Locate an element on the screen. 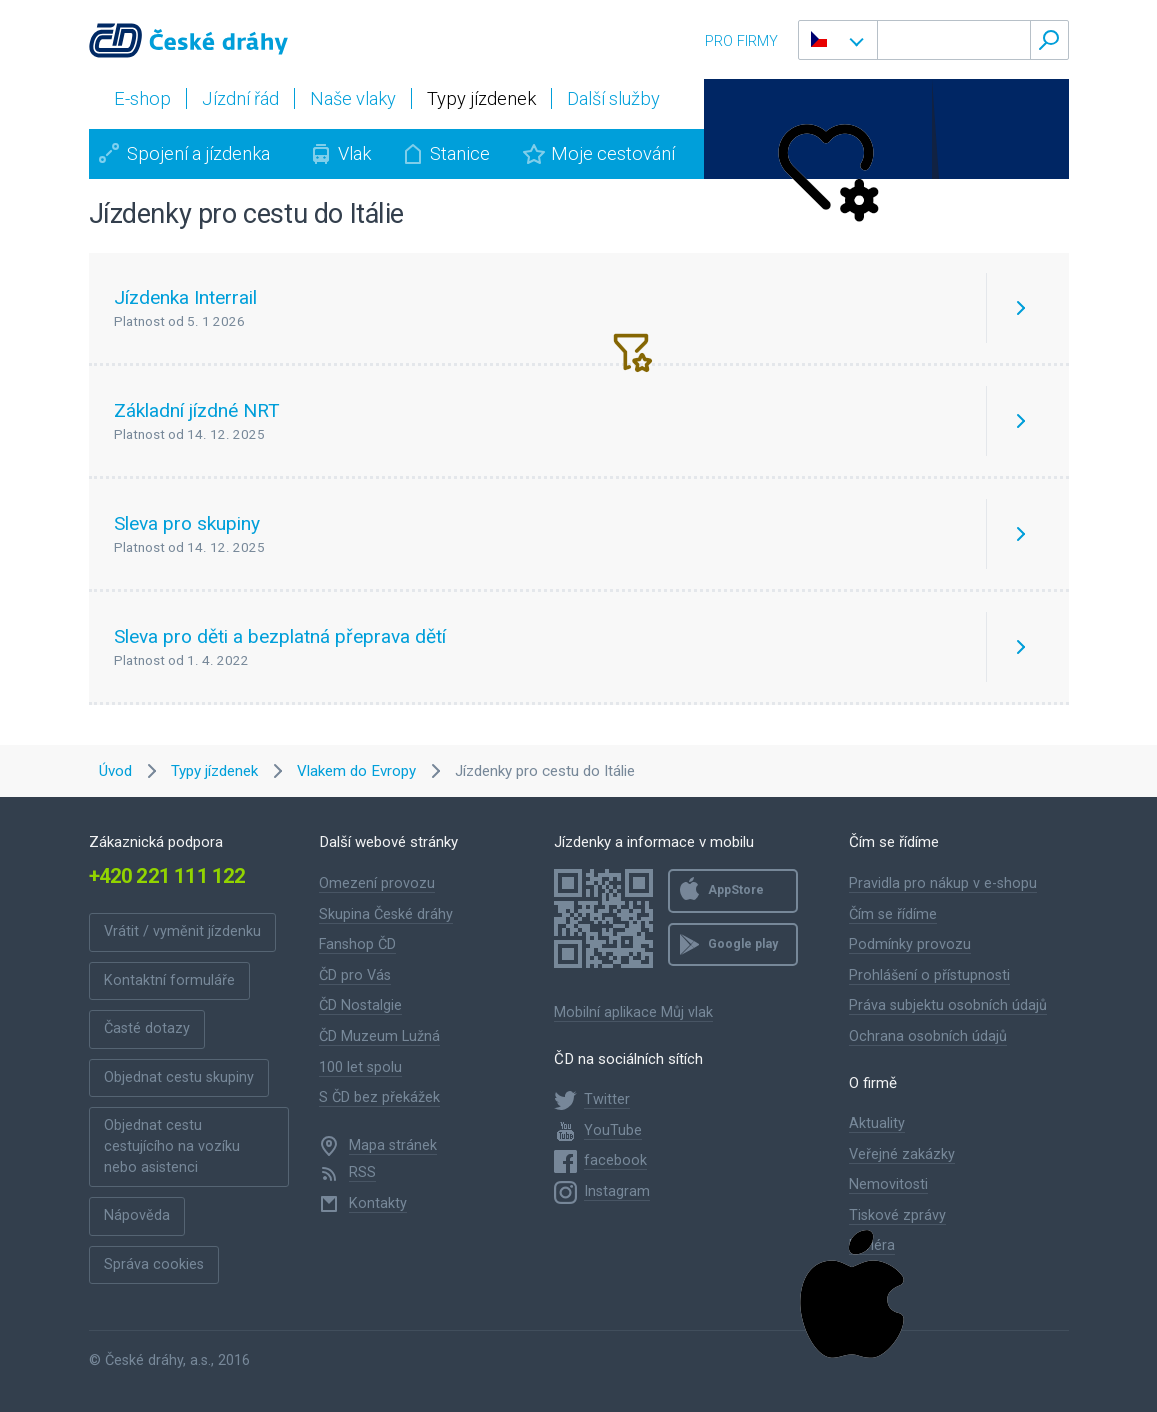  filter by starred or favorite items is located at coordinates (631, 351).